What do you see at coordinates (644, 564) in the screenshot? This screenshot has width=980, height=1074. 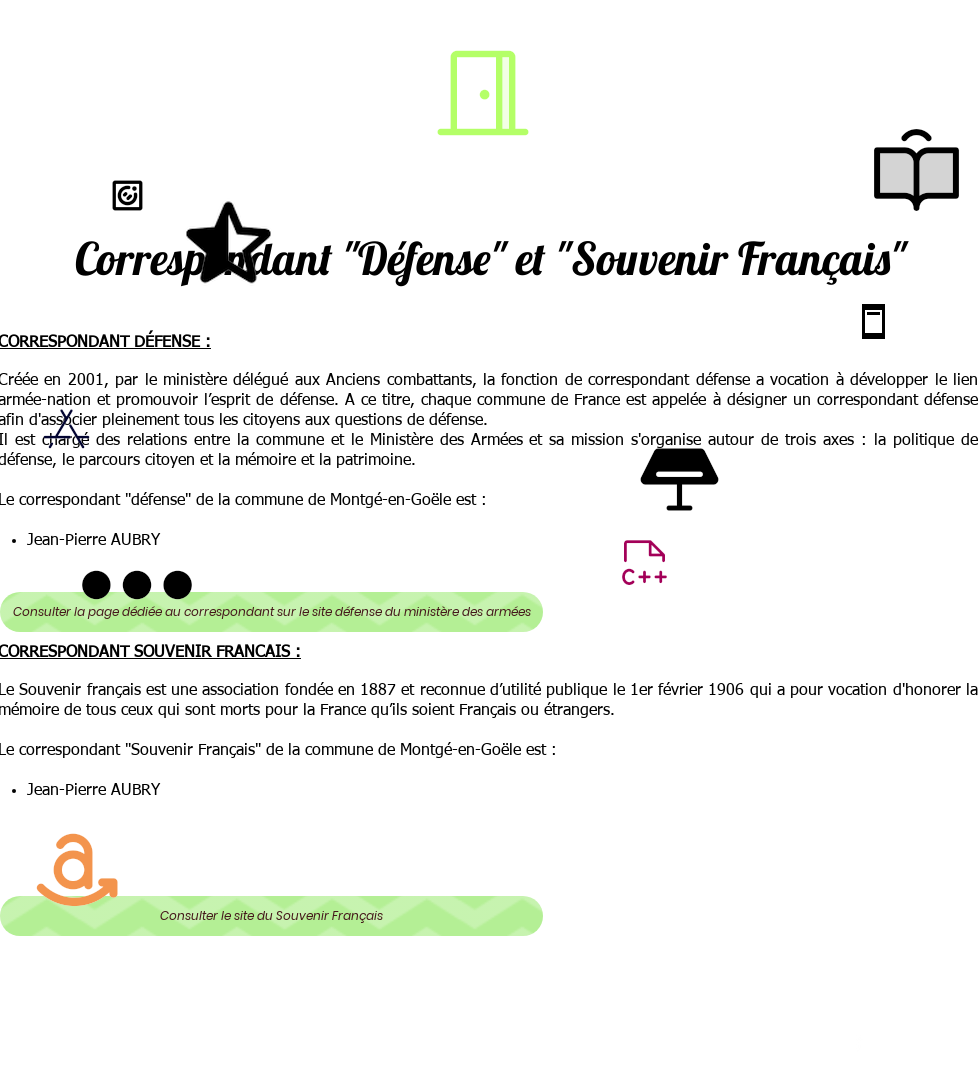 I see `a C++ source code file` at bounding box center [644, 564].